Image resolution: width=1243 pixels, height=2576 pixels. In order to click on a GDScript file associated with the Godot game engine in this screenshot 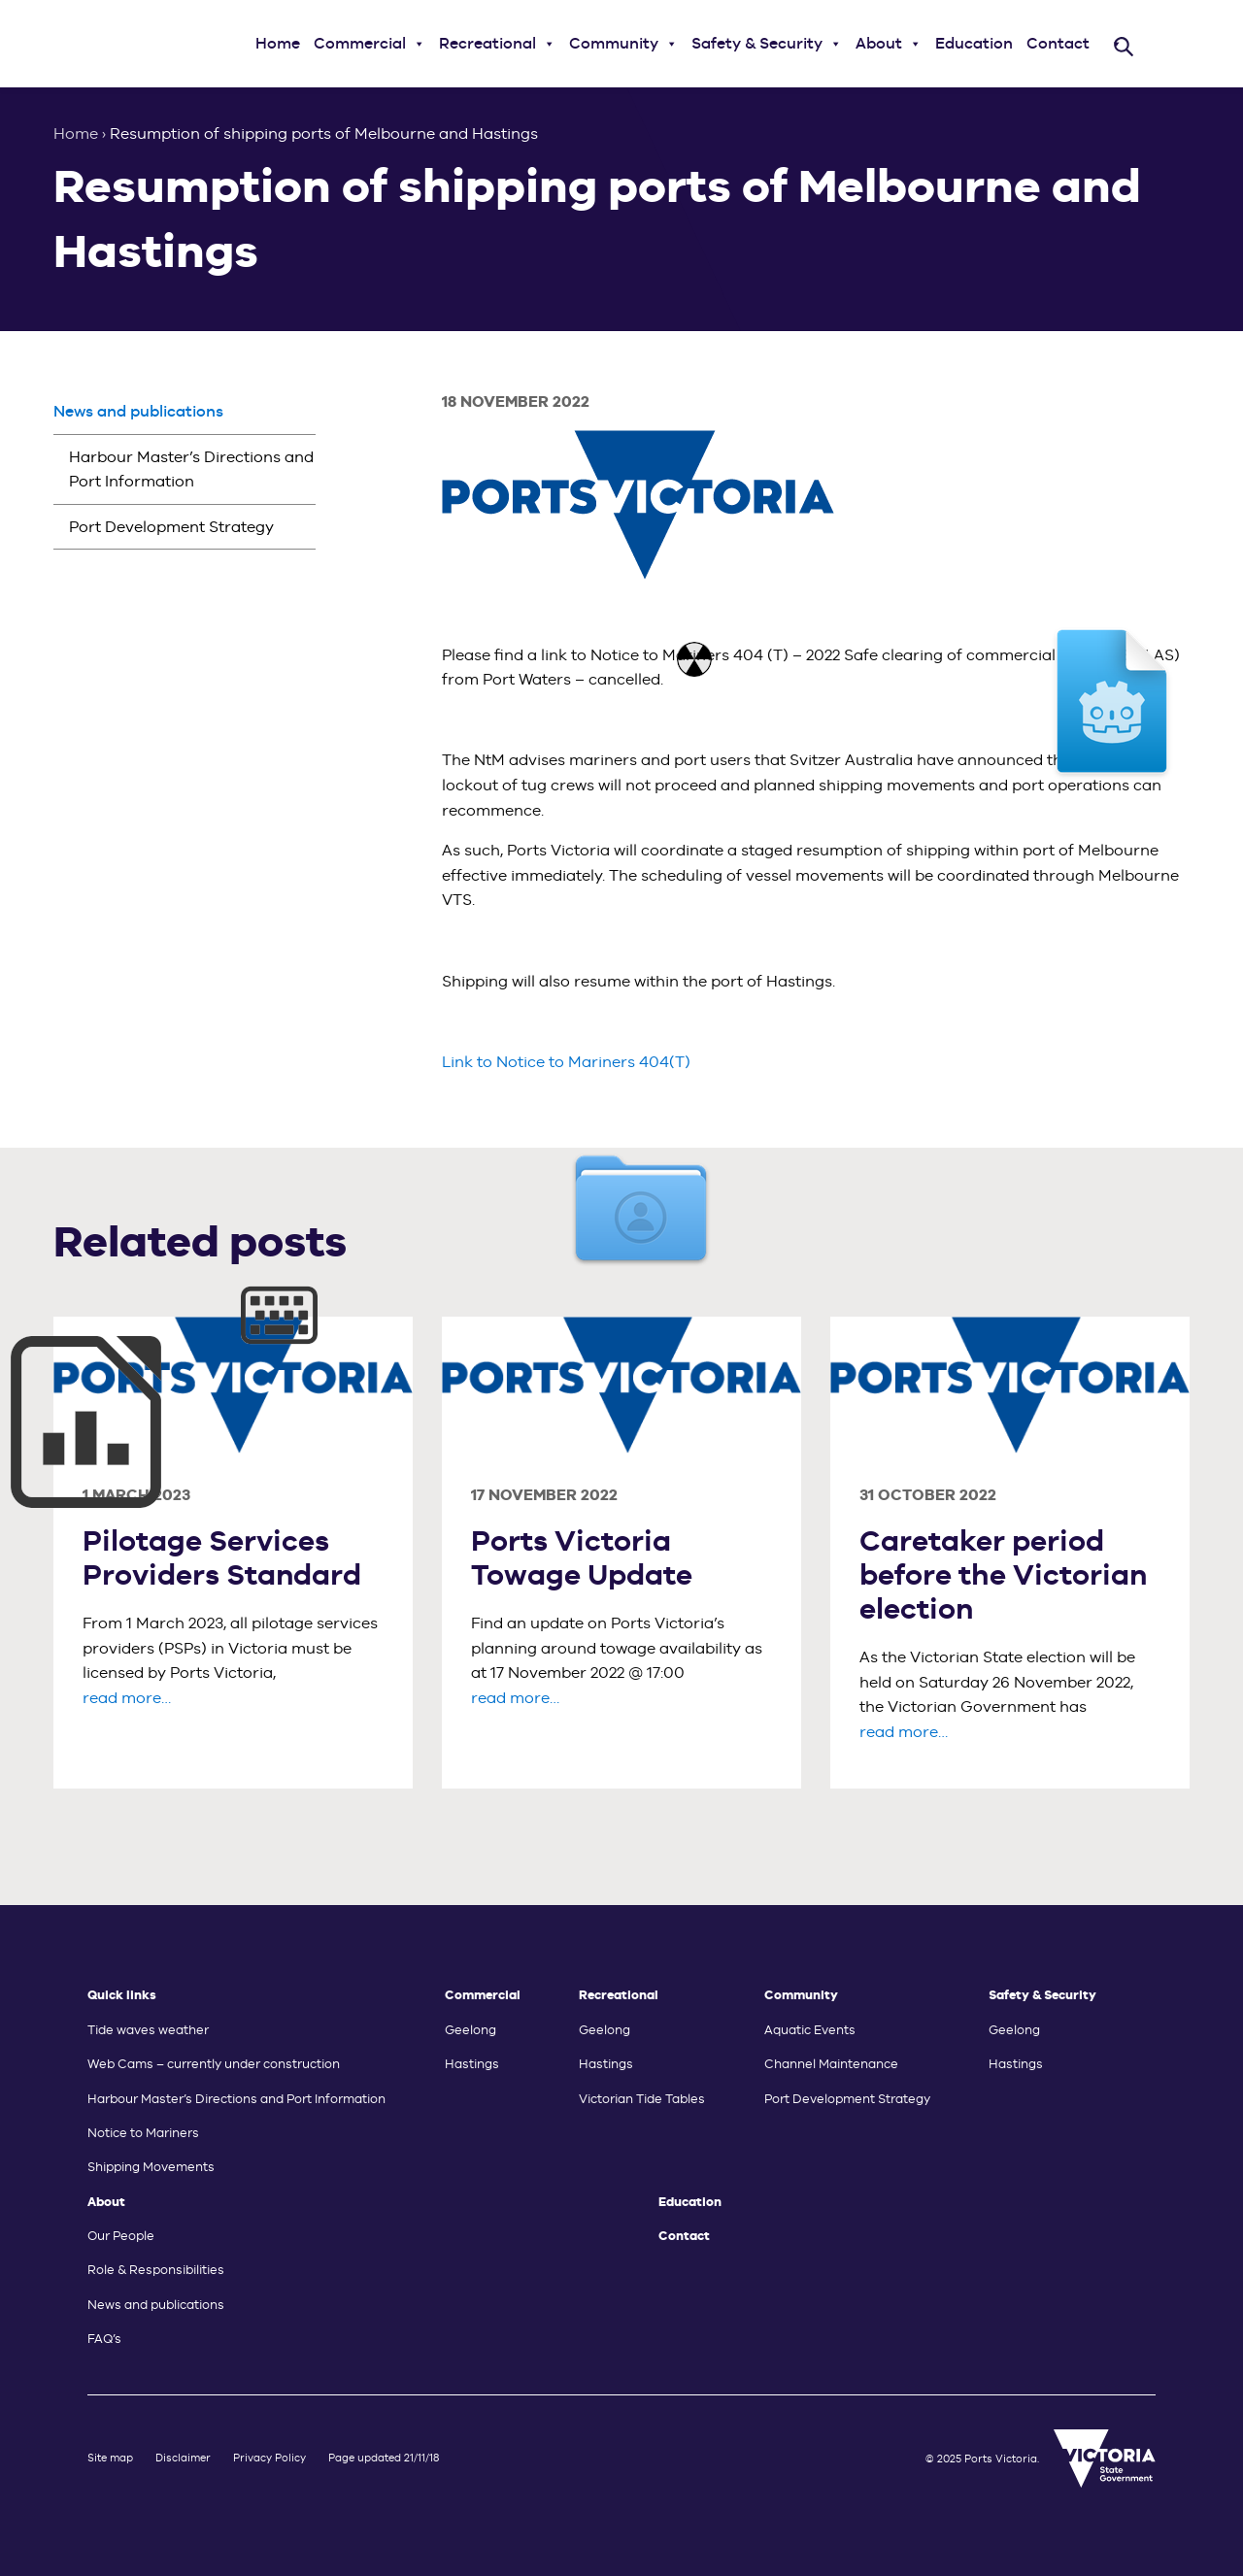, I will do `click(1112, 704)`.